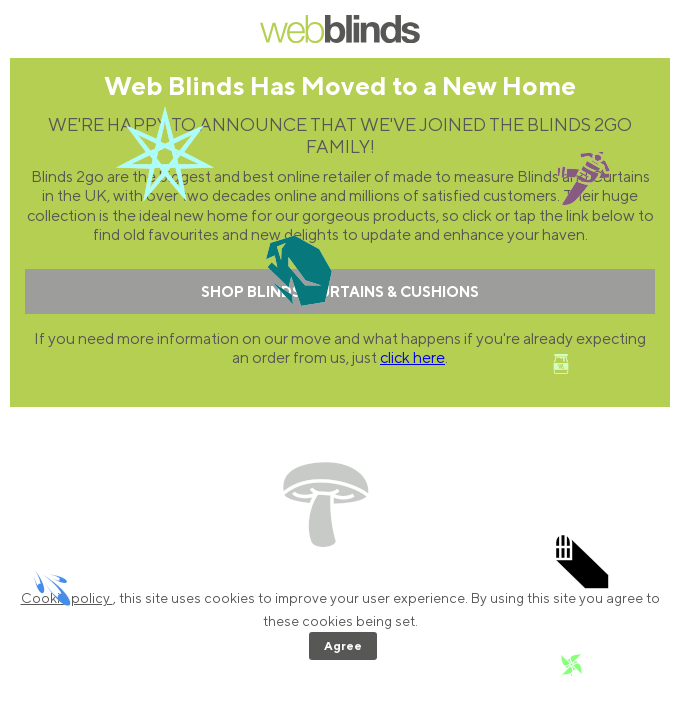 The width and height of the screenshot is (680, 720). What do you see at coordinates (579, 559) in the screenshot?
I see `enter the dungeon or underground level` at bounding box center [579, 559].